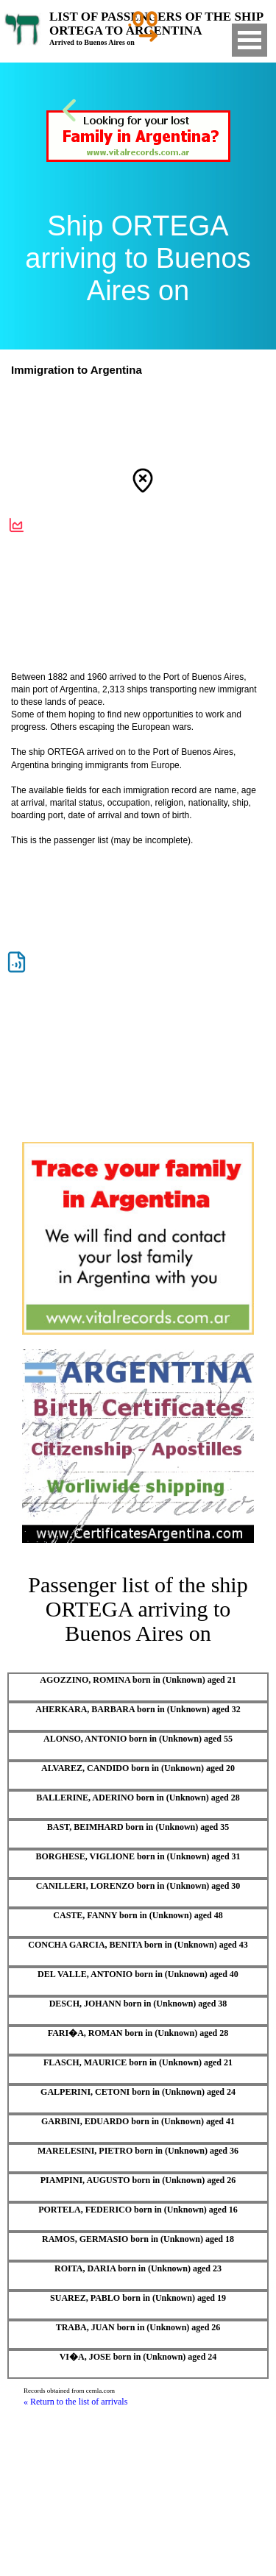 This screenshot has width=276, height=2576. What do you see at coordinates (16, 525) in the screenshot?
I see `view area chart analytics` at bounding box center [16, 525].